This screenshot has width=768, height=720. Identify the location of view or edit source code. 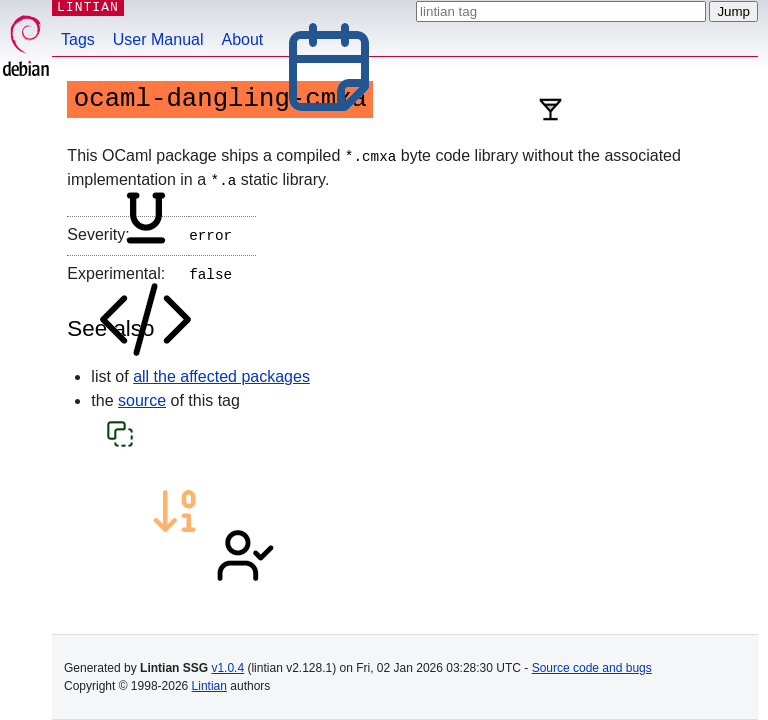
(145, 319).